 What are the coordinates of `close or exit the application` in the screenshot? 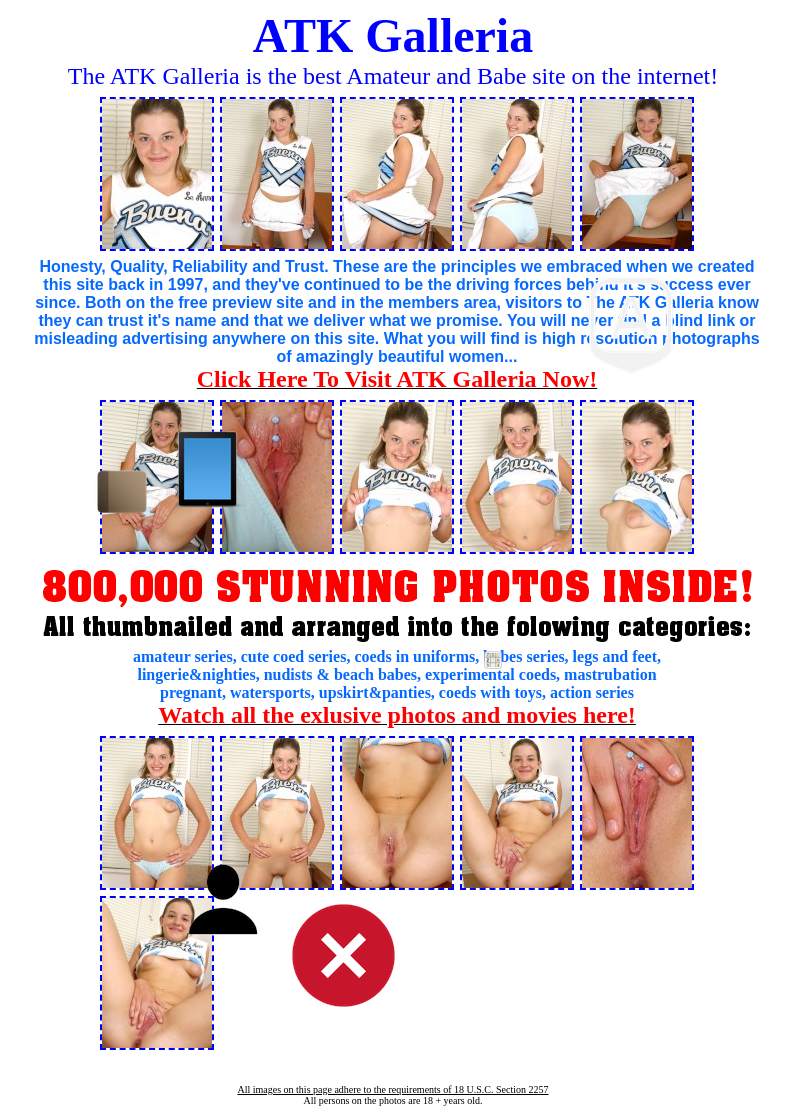 It's located at (343, 955).